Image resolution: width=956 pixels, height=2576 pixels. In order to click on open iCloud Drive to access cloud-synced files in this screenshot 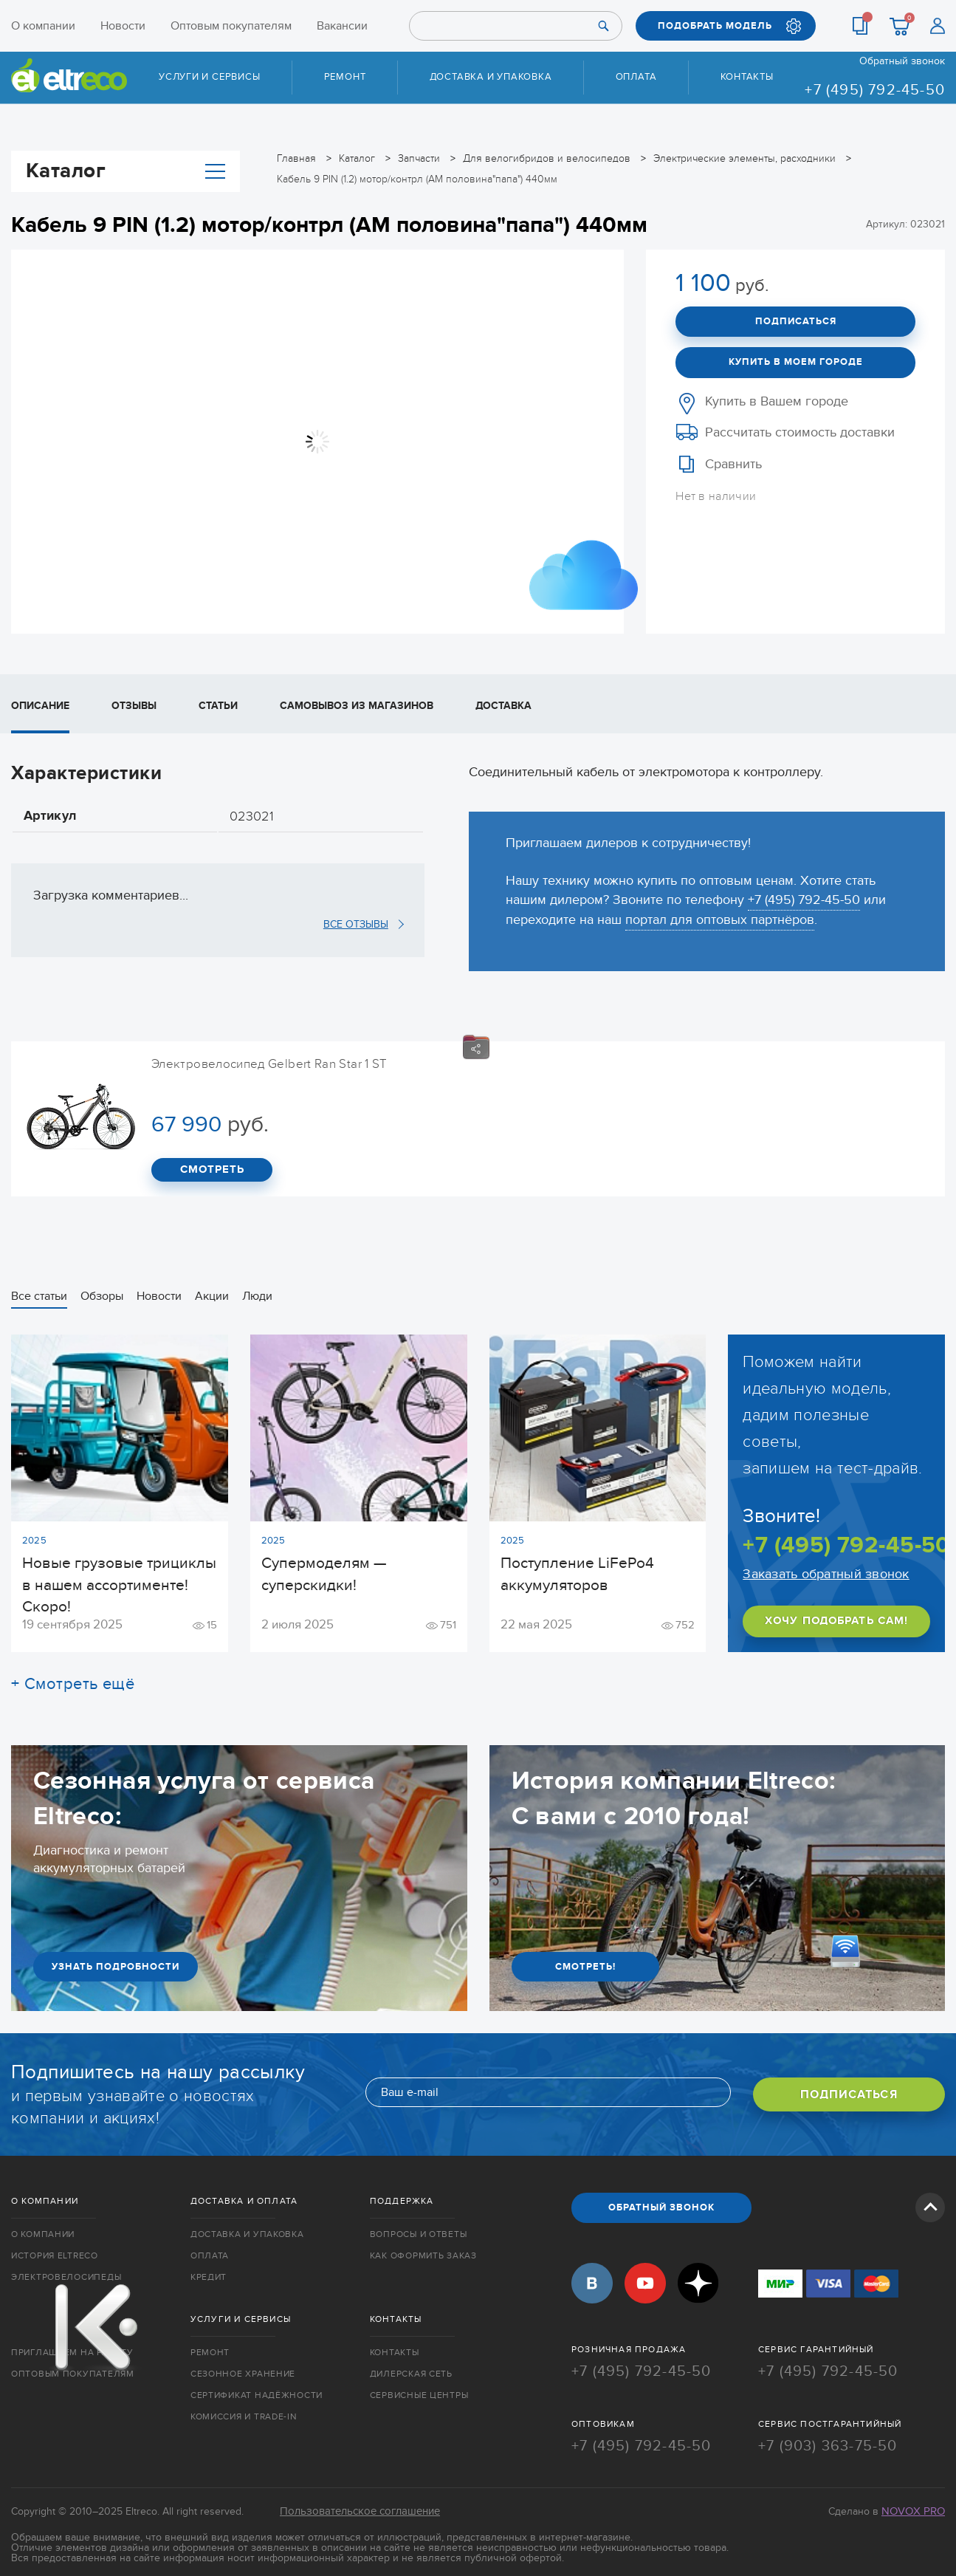, I will do `click(583, 575)`.